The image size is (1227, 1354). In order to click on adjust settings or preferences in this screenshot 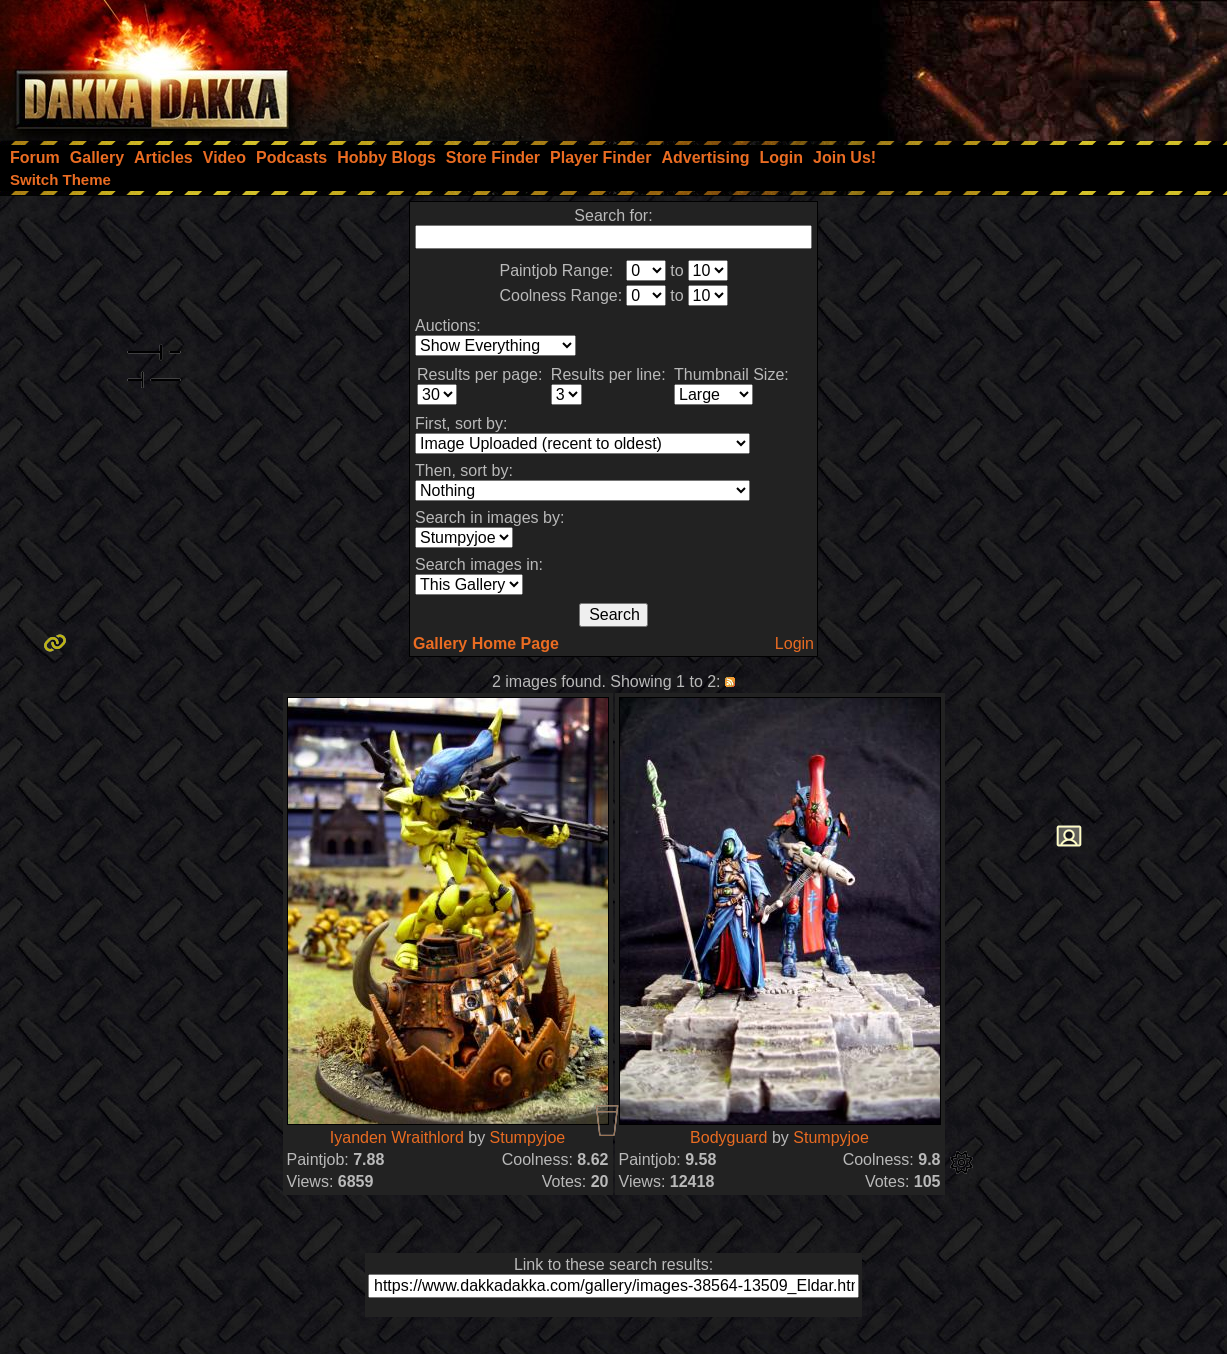, I will do `click(154, 366)`.